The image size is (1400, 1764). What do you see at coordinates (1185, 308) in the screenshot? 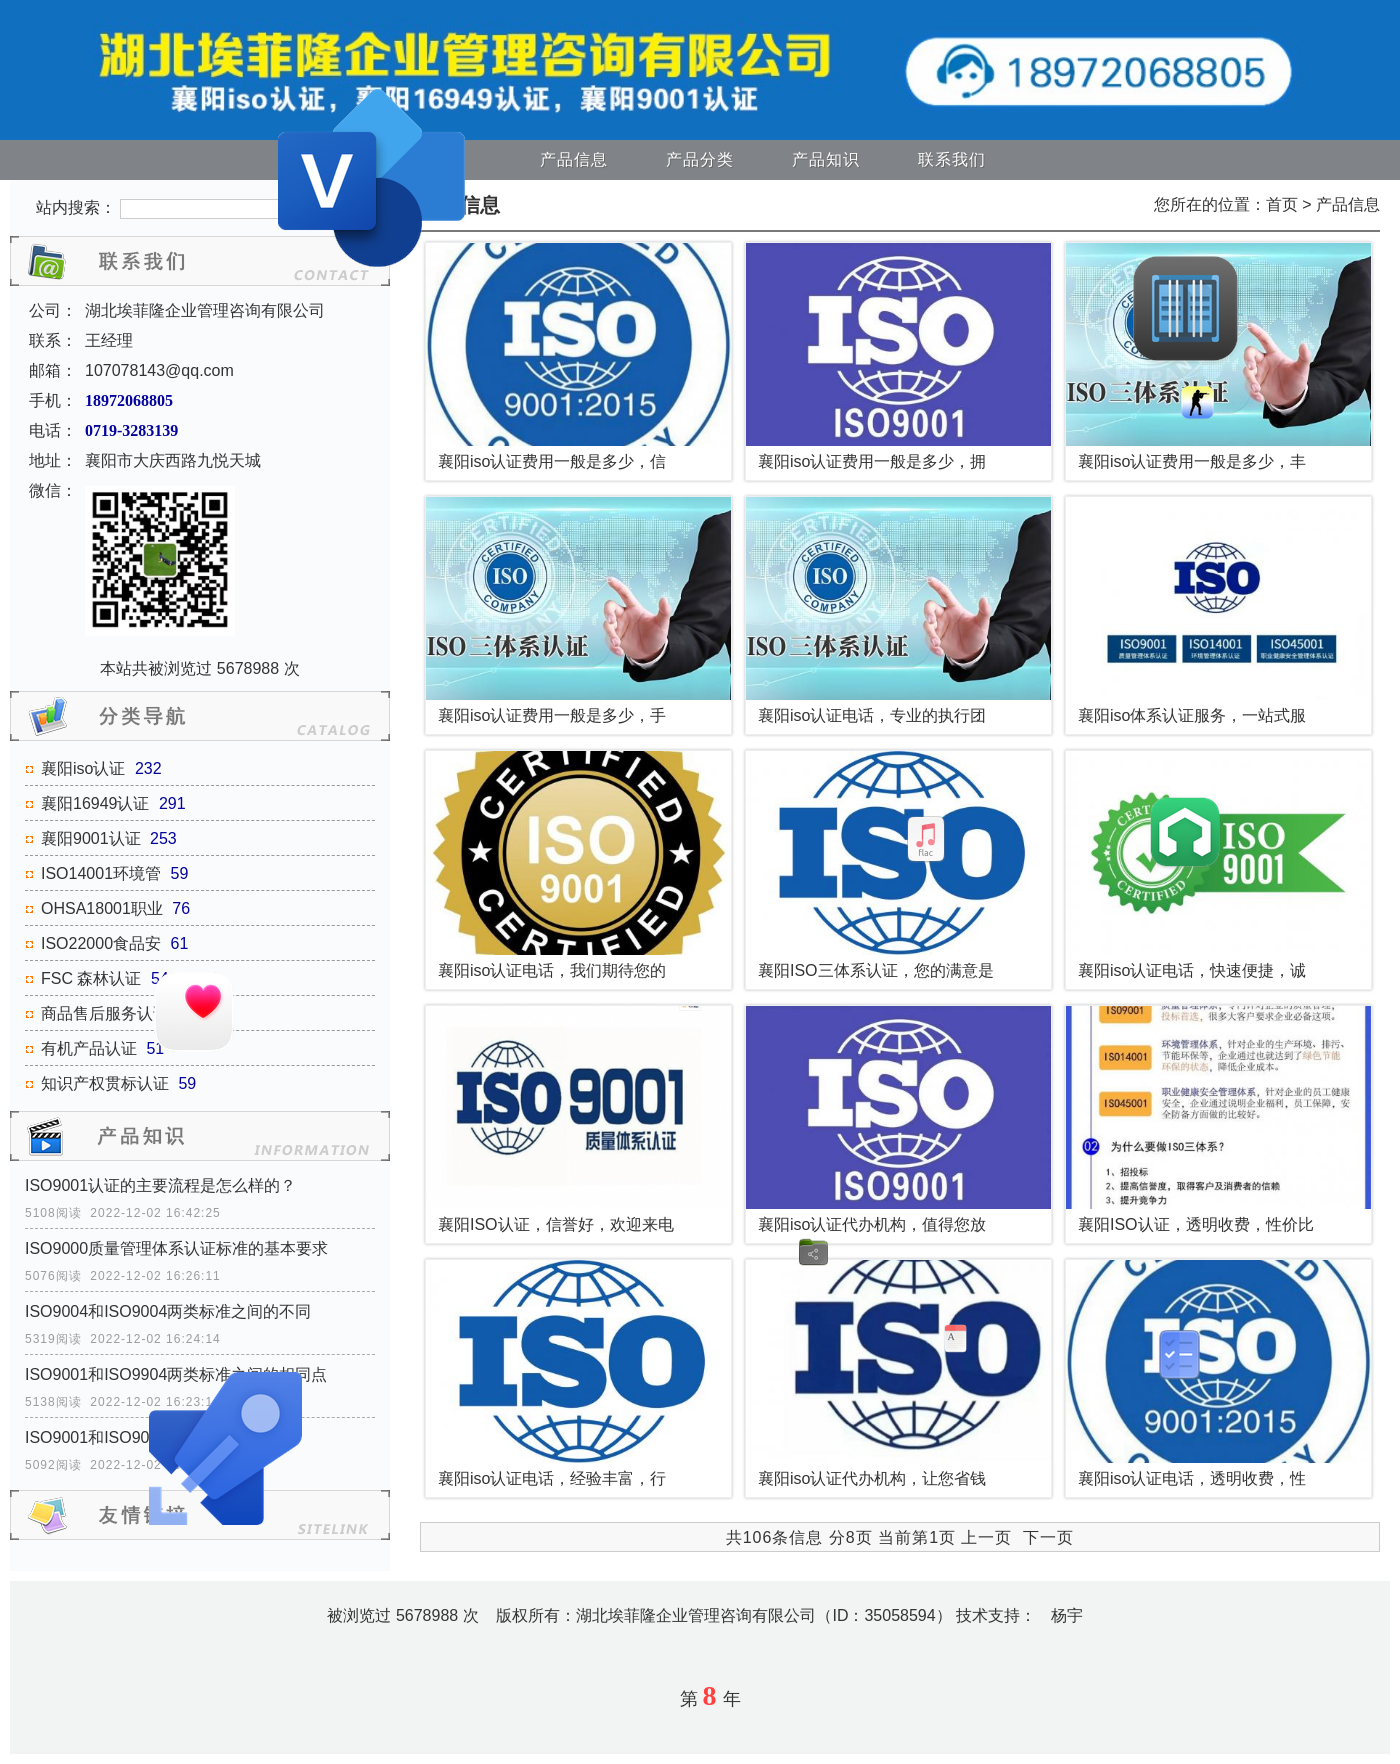
I see `open virtualization container settings` at bounding box center [1185, 308].